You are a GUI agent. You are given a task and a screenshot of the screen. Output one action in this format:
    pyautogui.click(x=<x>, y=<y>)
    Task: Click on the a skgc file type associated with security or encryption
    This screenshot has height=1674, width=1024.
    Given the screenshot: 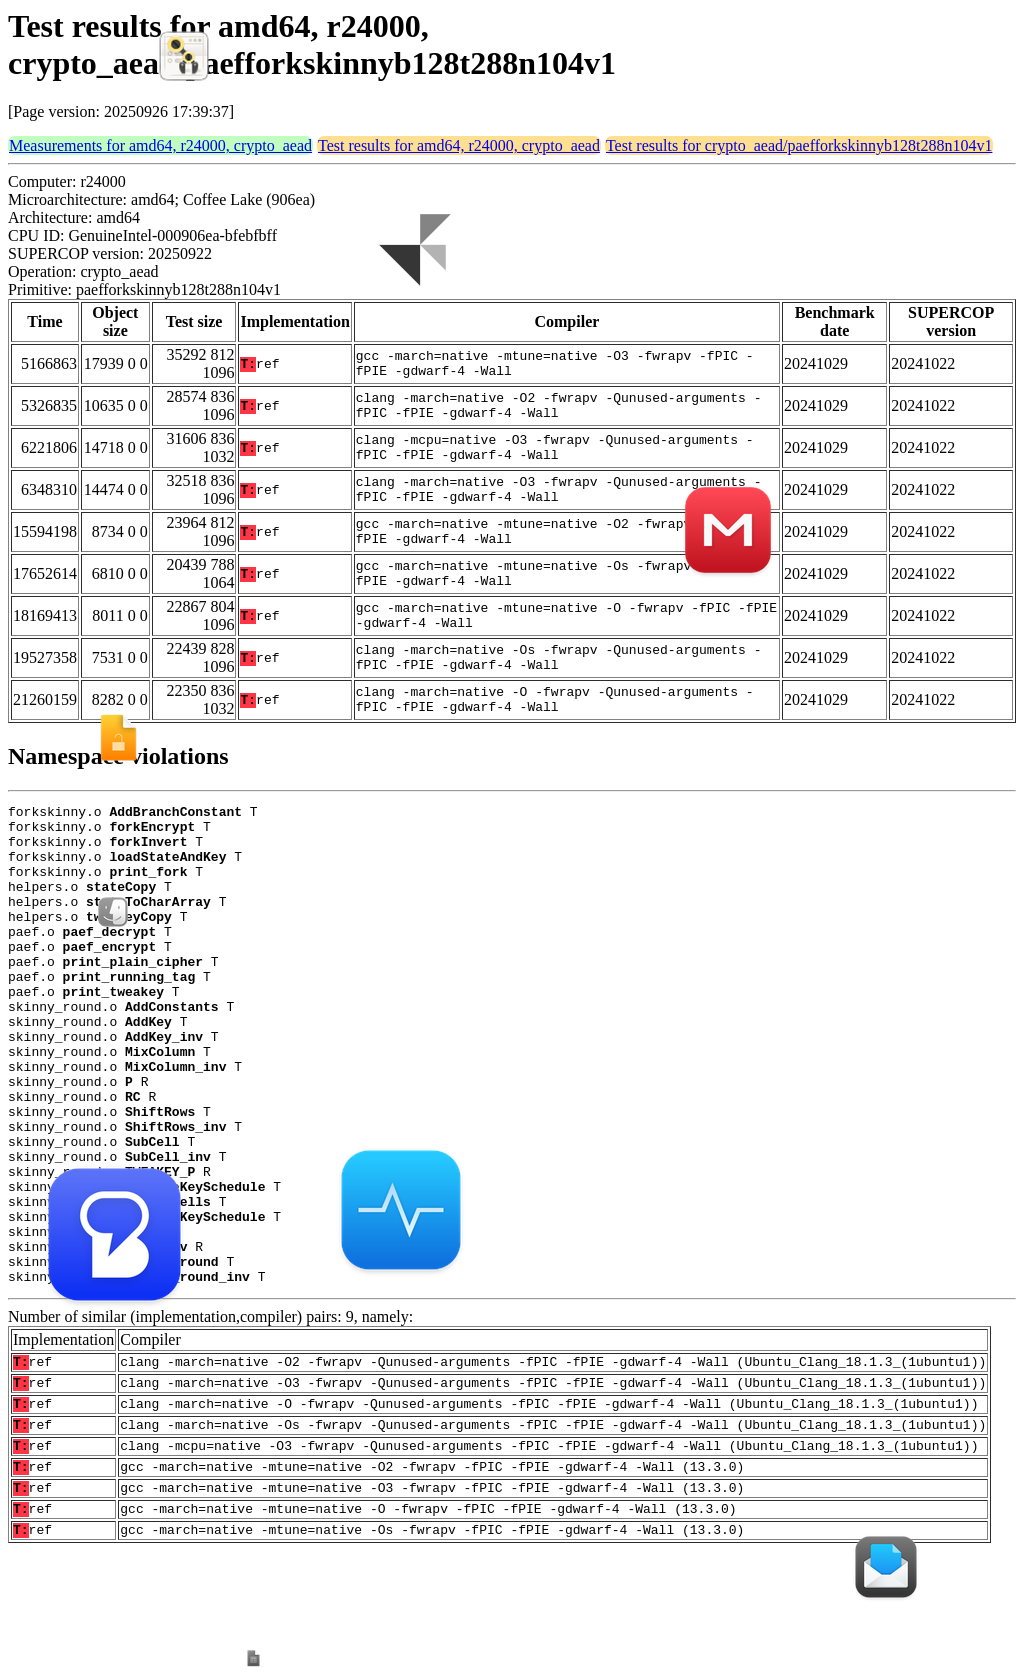 What is the action you would take?
    pyautogui.click(x=118, y=738)
    